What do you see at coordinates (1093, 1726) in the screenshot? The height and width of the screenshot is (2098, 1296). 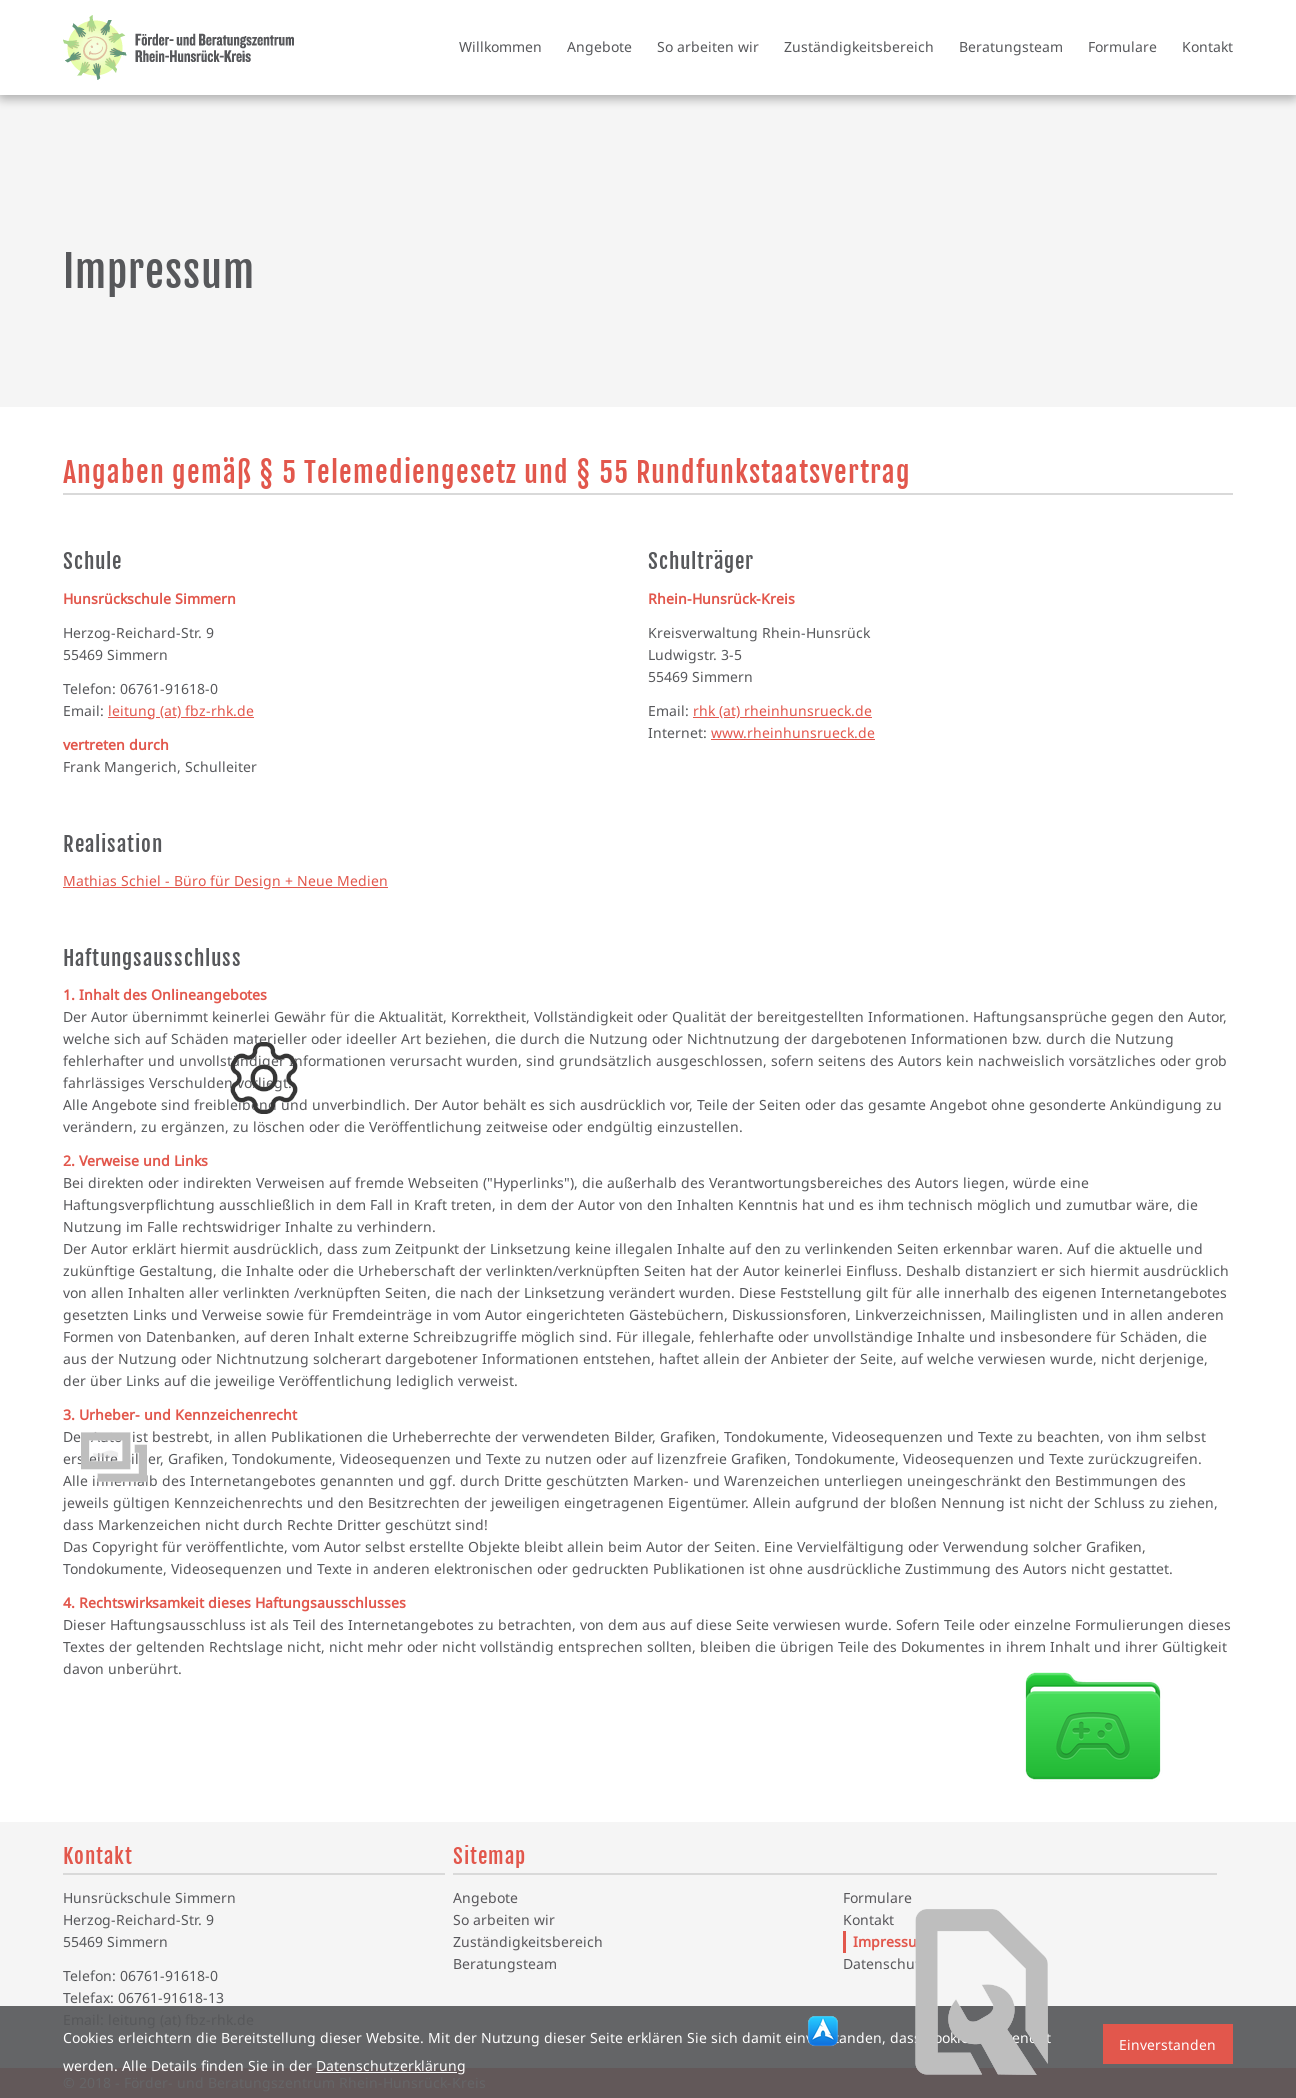 I see `open your games folder` at bounding box center [1093, 1726].